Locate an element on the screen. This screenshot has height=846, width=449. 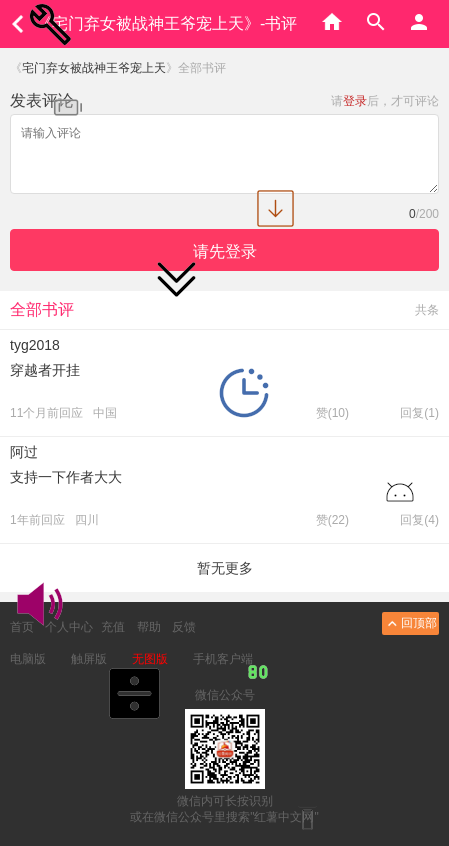
indicates 80 items, points, or percentage is located at coordinates (258, 672).